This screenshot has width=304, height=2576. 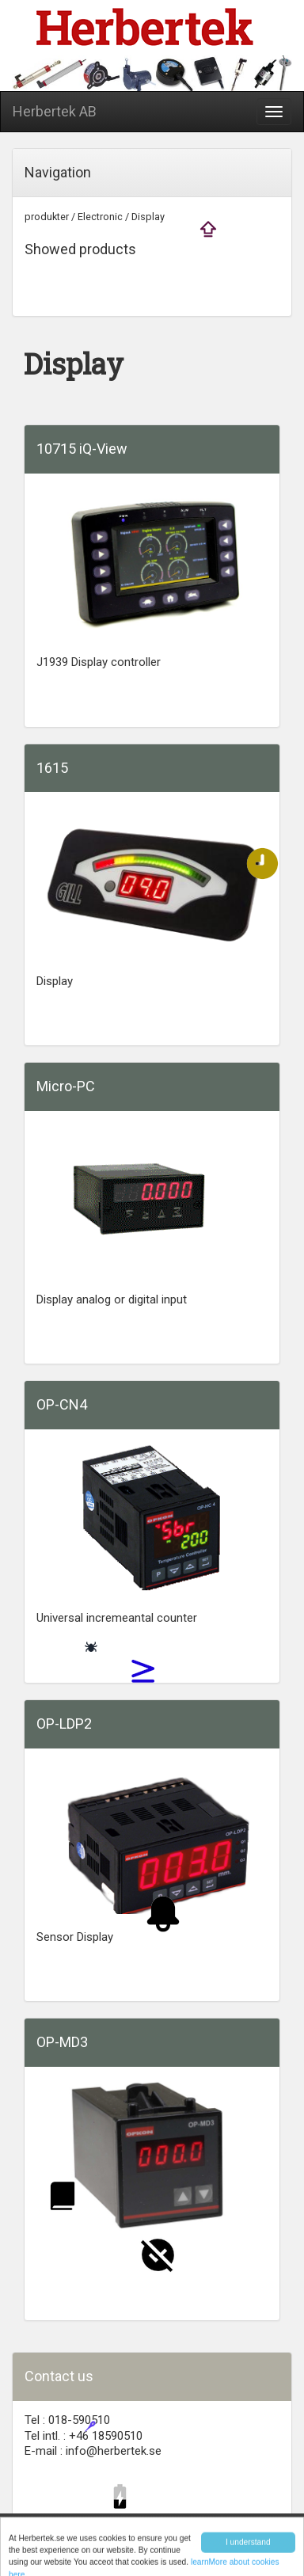 I want to click on indicates battery is charging at 30% capacity, so click(x=120, y=2496).